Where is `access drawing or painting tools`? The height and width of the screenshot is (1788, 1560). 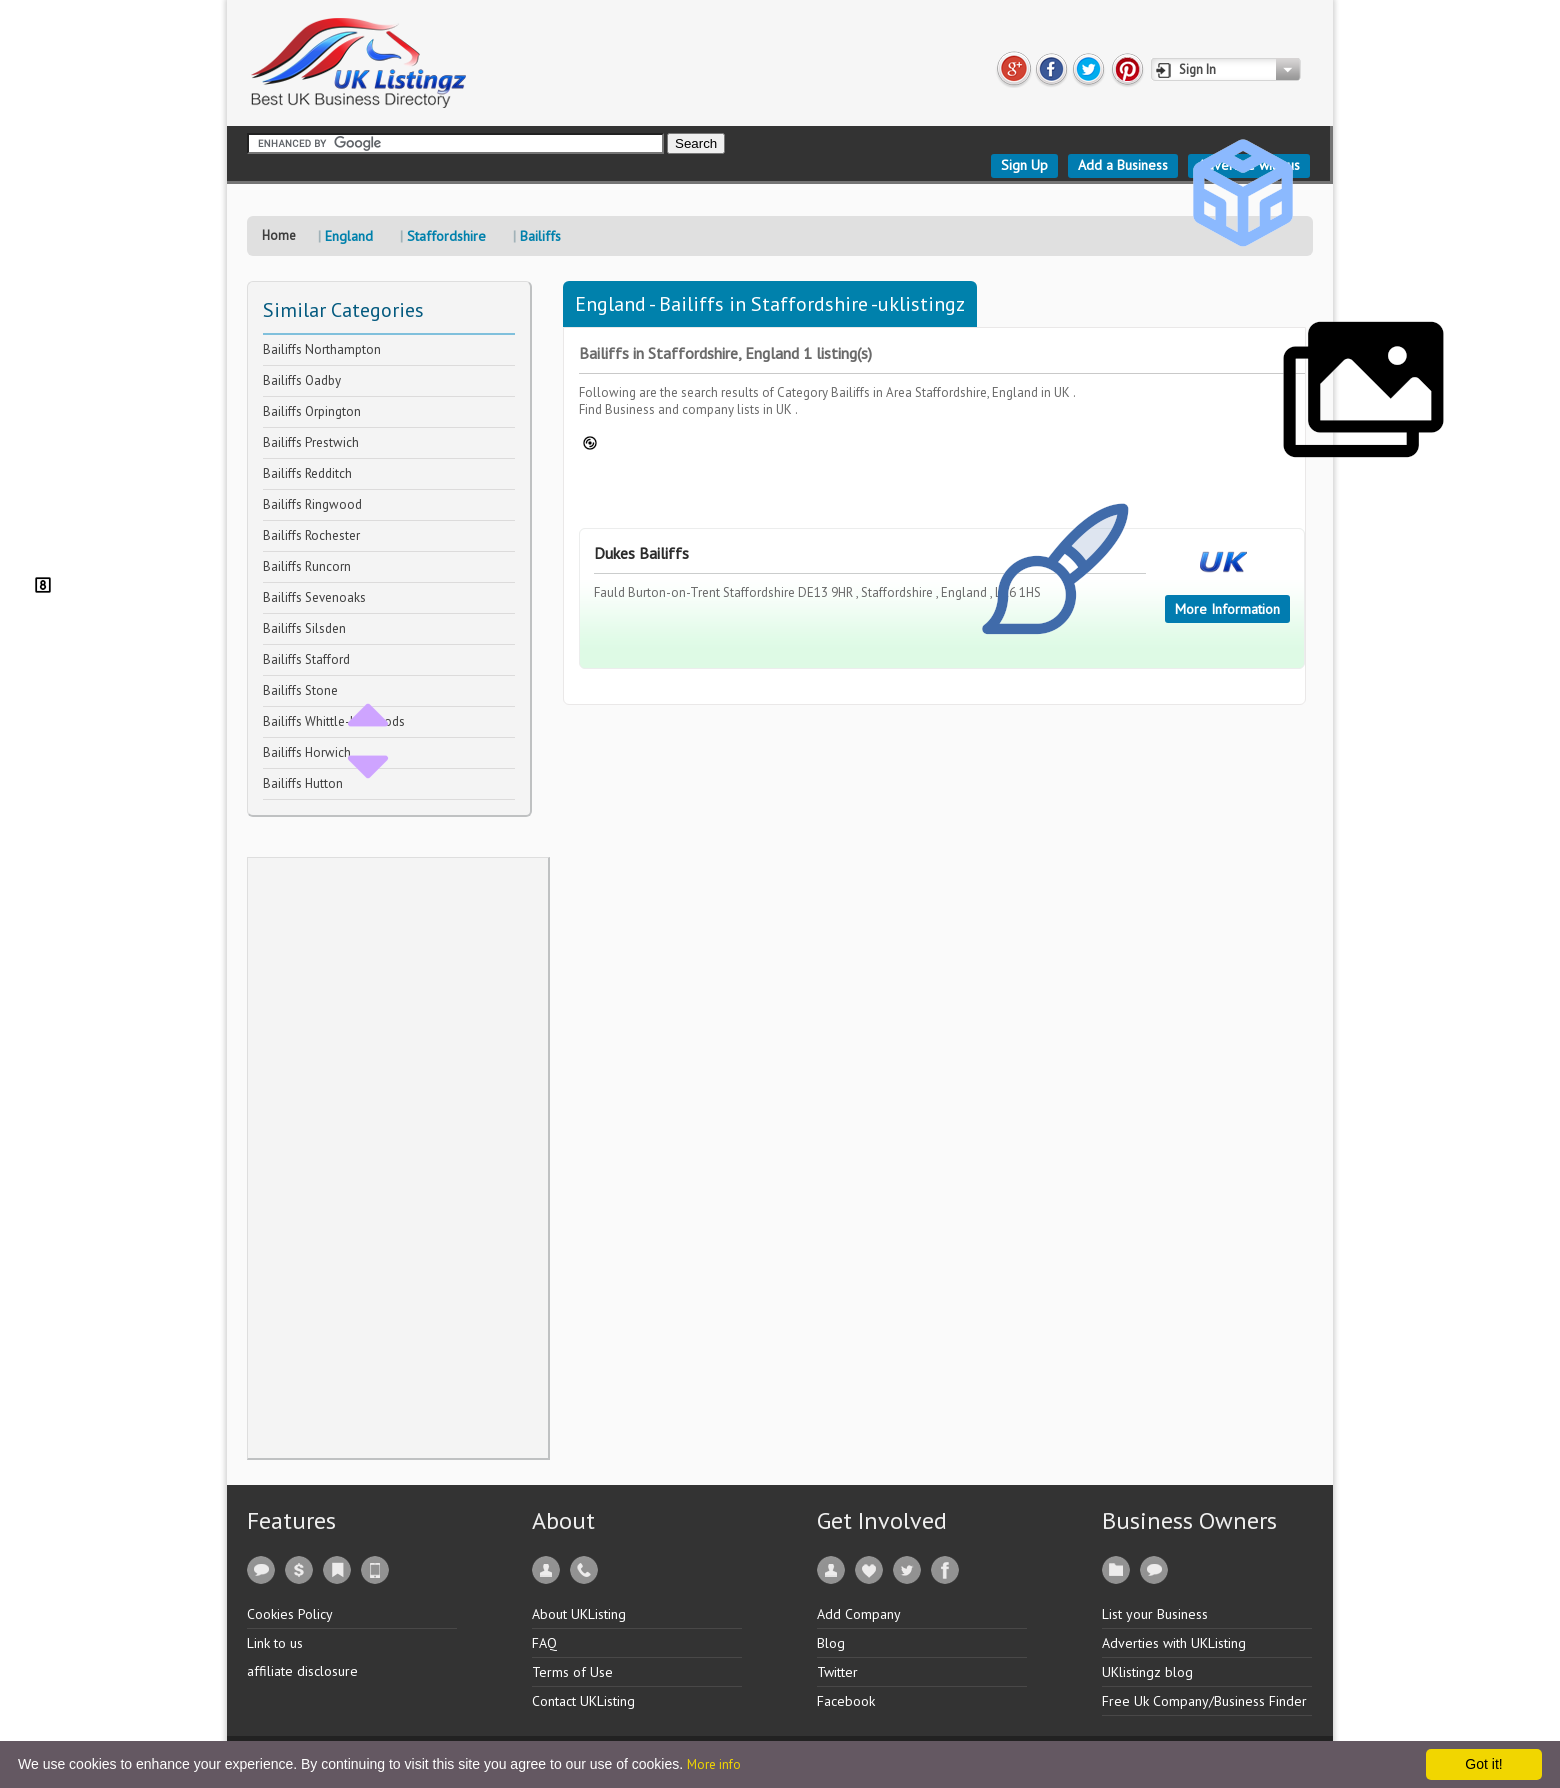
access drawing or painting tools is located at coordinates (1060, 571).